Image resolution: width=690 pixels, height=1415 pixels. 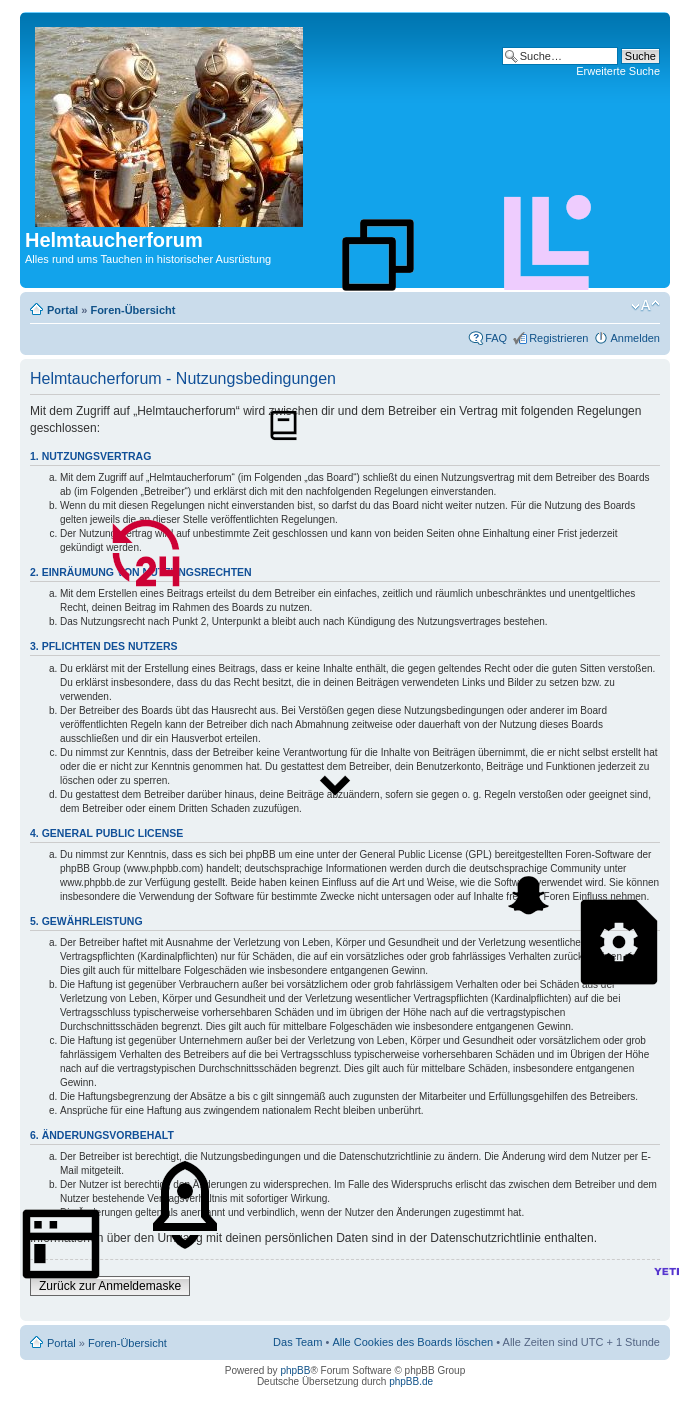 I want to click on expand a dropdown menu, so click(x=335, y=785).